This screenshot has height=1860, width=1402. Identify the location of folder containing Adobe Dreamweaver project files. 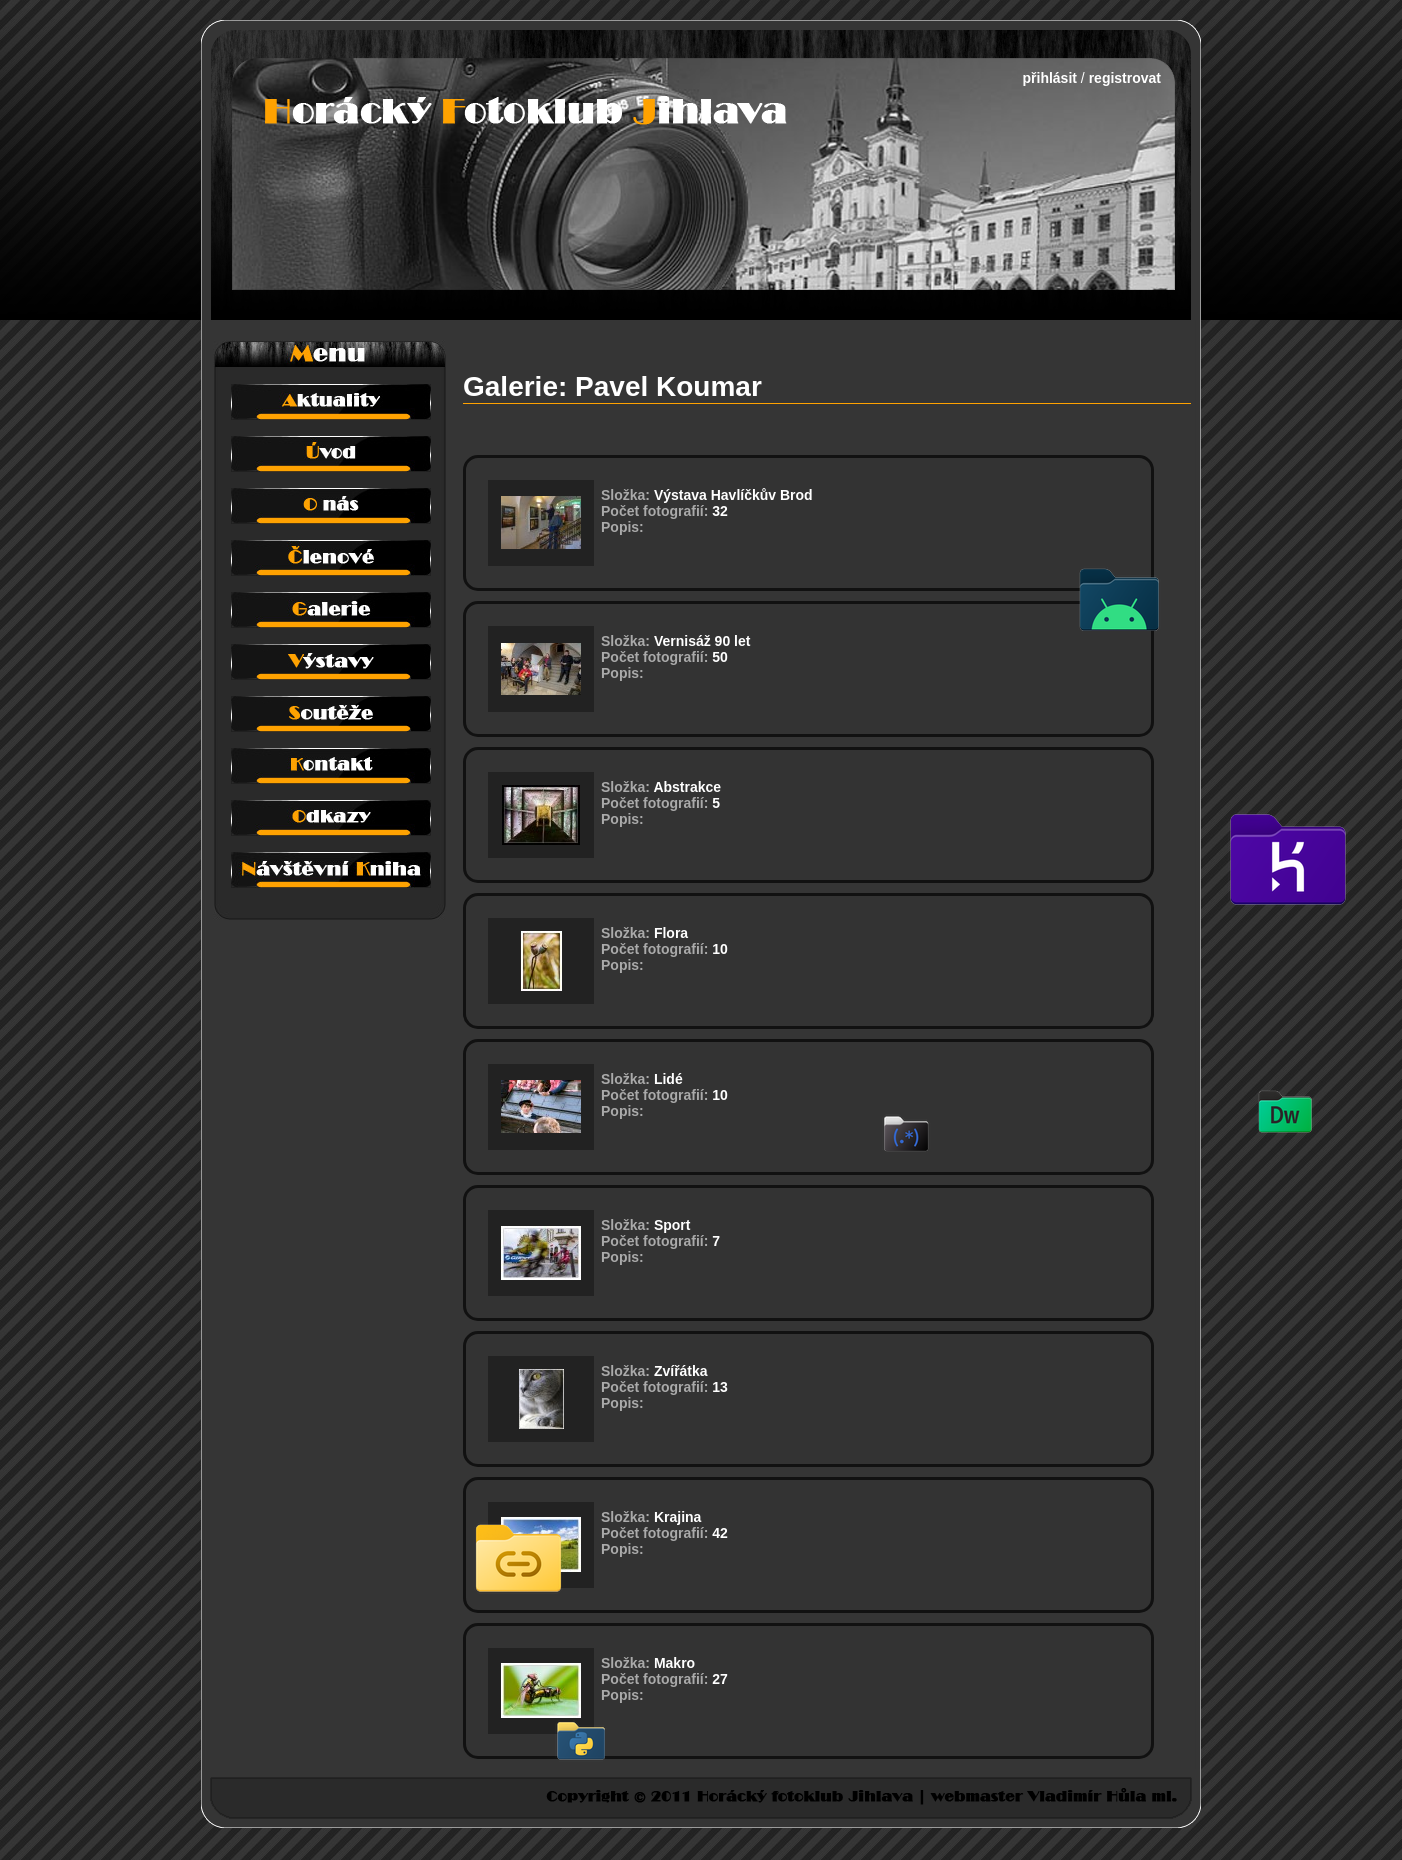
(1285, 1113).